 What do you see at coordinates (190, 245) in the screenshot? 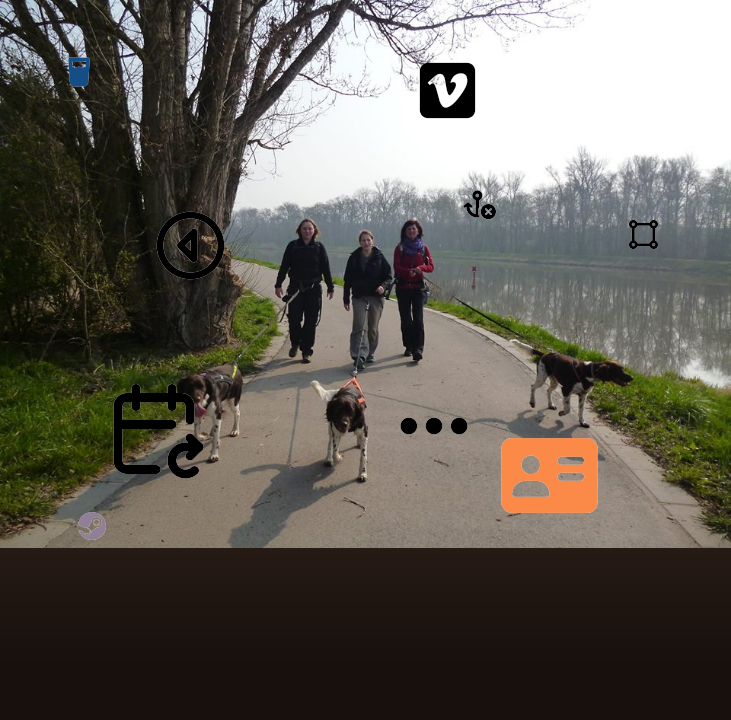
I see `go back to the previous screen` at bounding box center [190, 245].